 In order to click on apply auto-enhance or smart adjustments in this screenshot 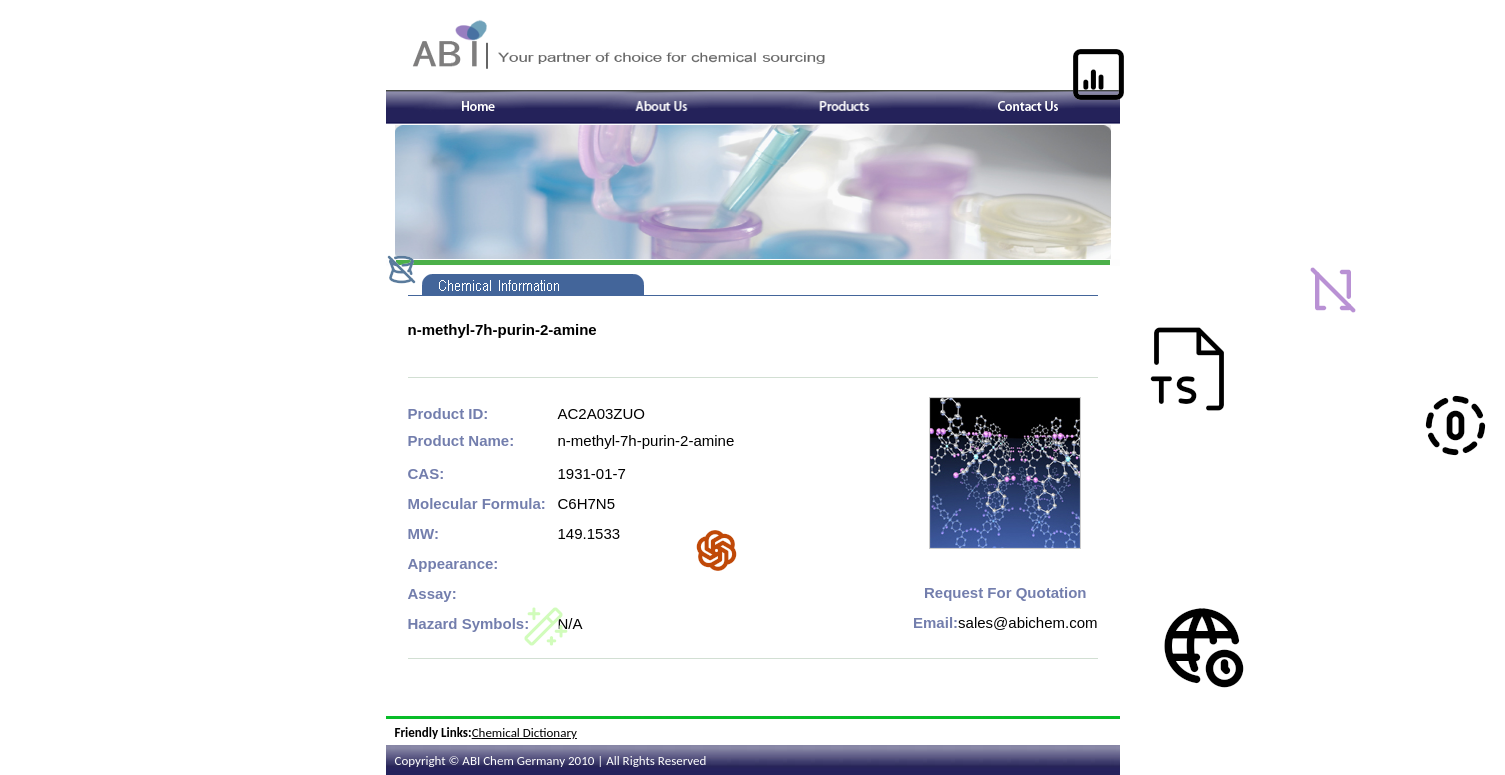, I will do `click(543, 626)`.